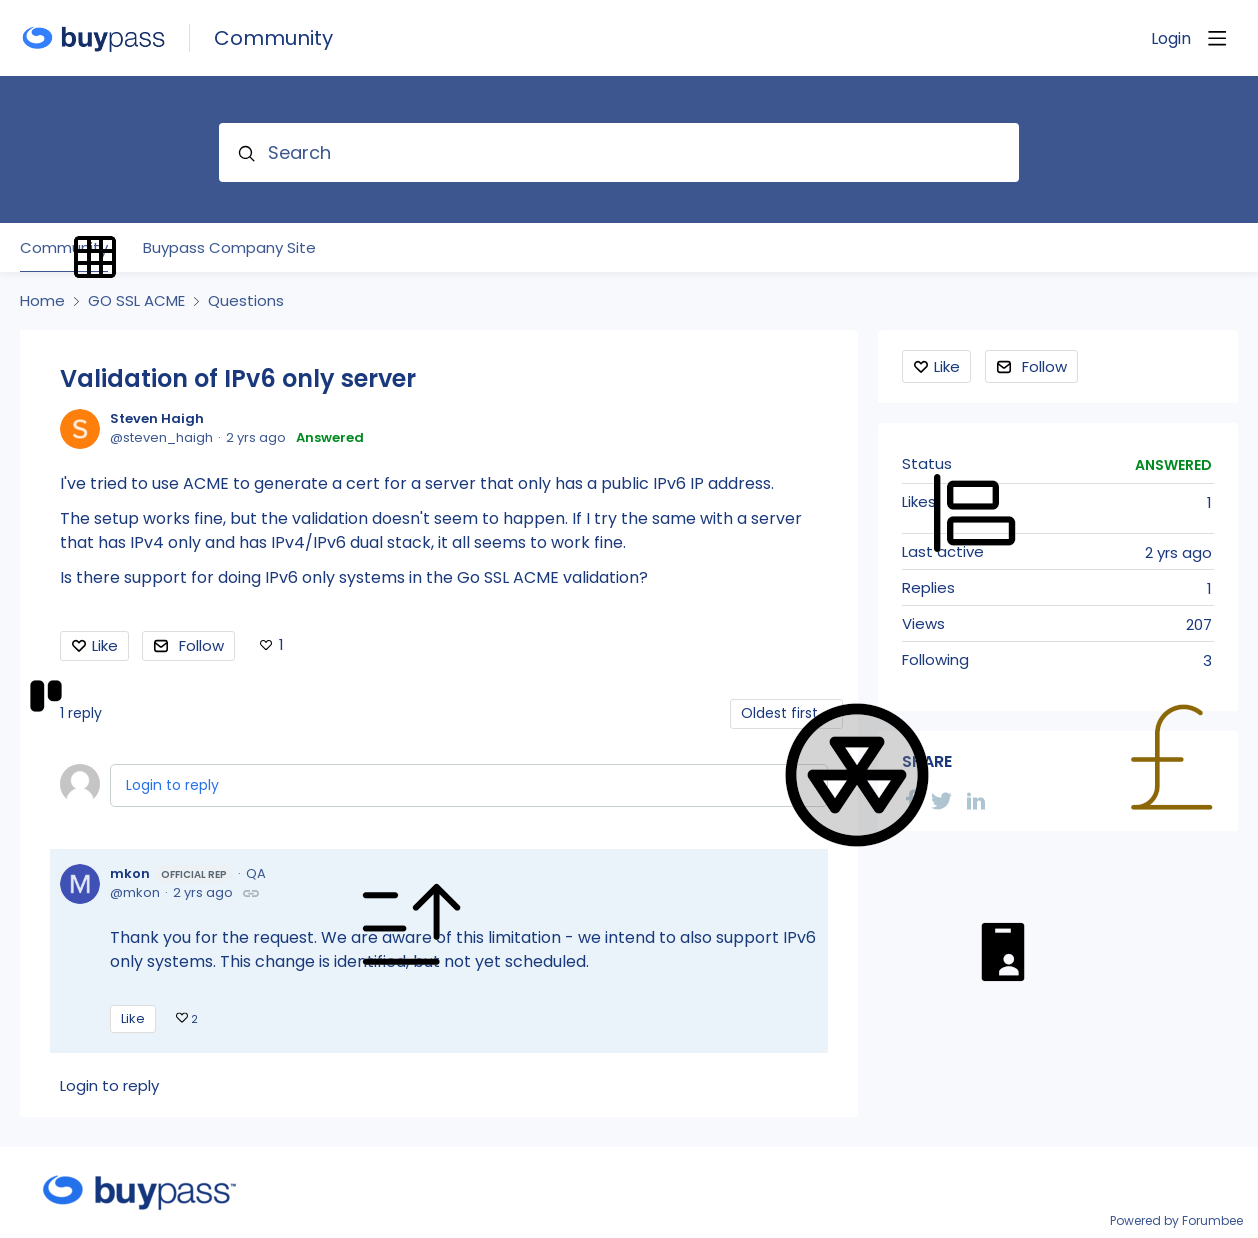  Describe the element at coordinates (973, 513) in the screenshot. I see `align text to the left` at that location.